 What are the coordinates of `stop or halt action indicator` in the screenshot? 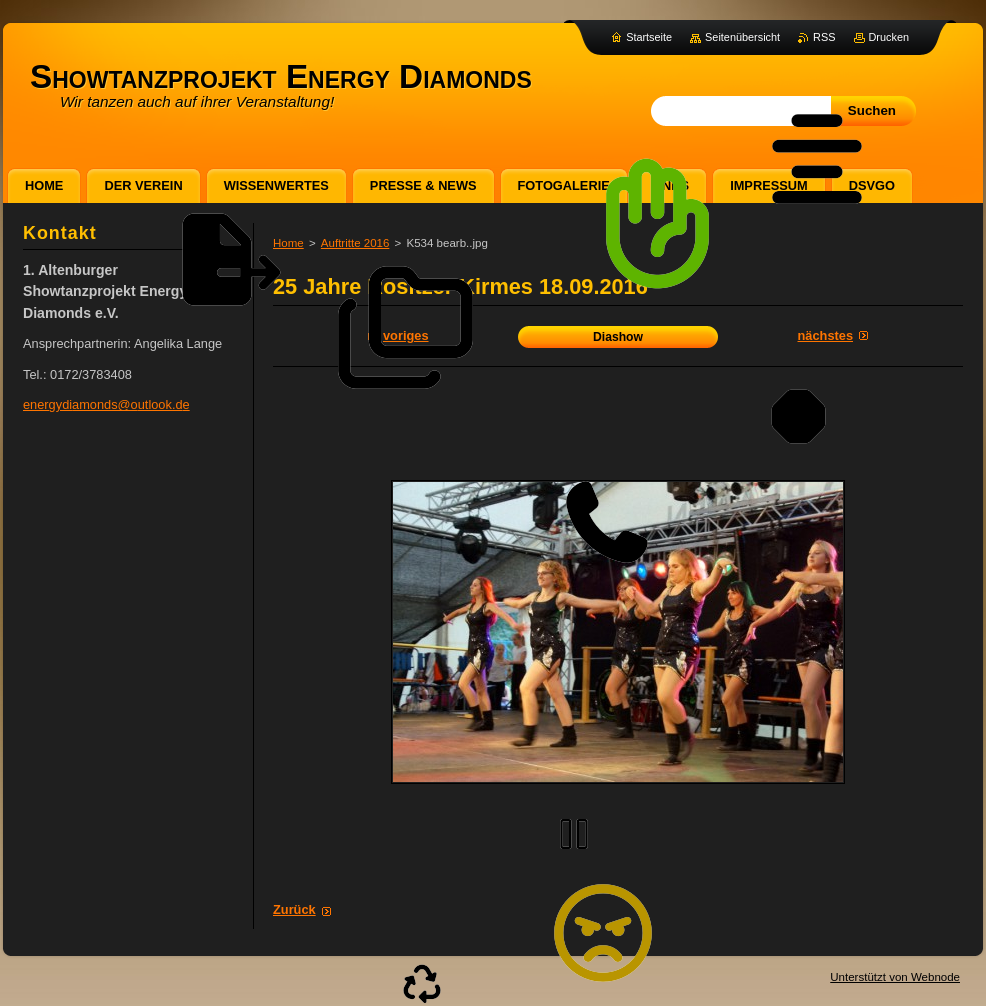 It's located at (798, 416).